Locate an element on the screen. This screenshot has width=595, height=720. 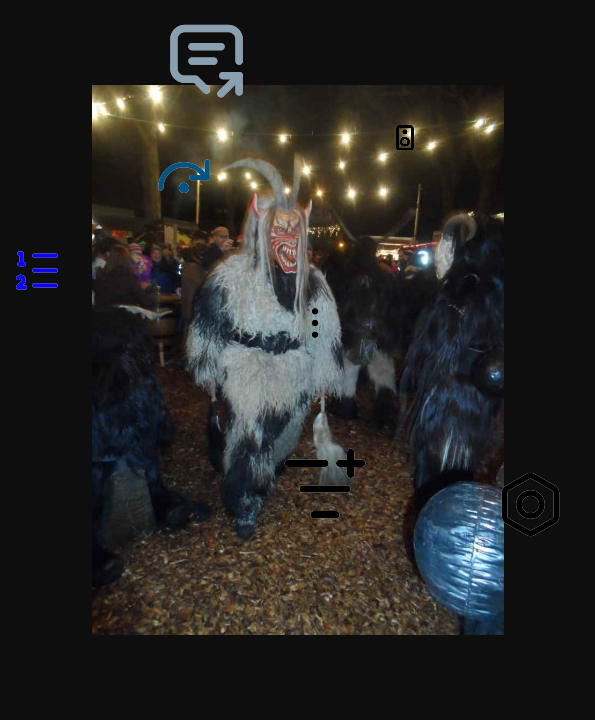
adjust speaker or audio output settings is located at coordinates (405, 138).